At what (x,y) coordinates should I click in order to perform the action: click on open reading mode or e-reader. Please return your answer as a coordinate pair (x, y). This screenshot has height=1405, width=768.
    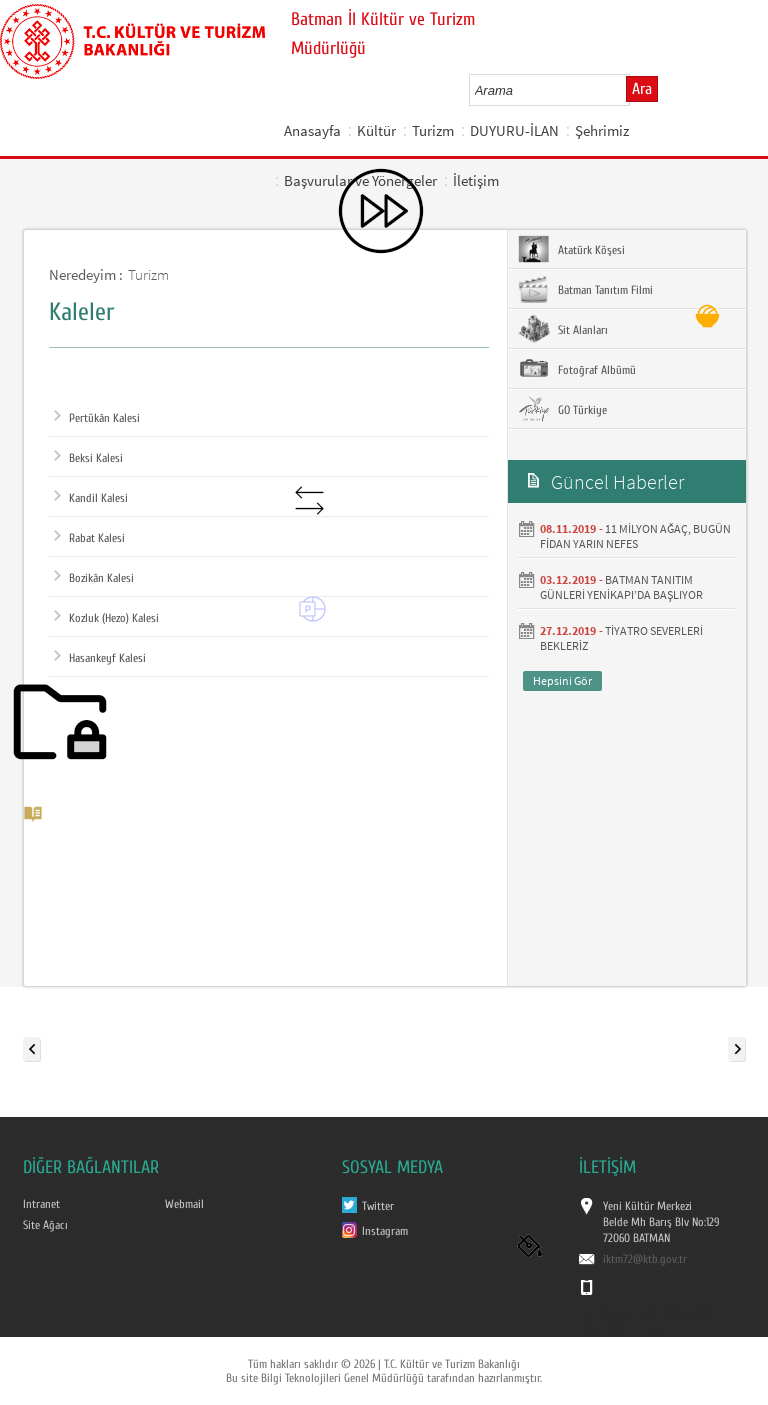
    Looking at the image, I should click on (33, 813).